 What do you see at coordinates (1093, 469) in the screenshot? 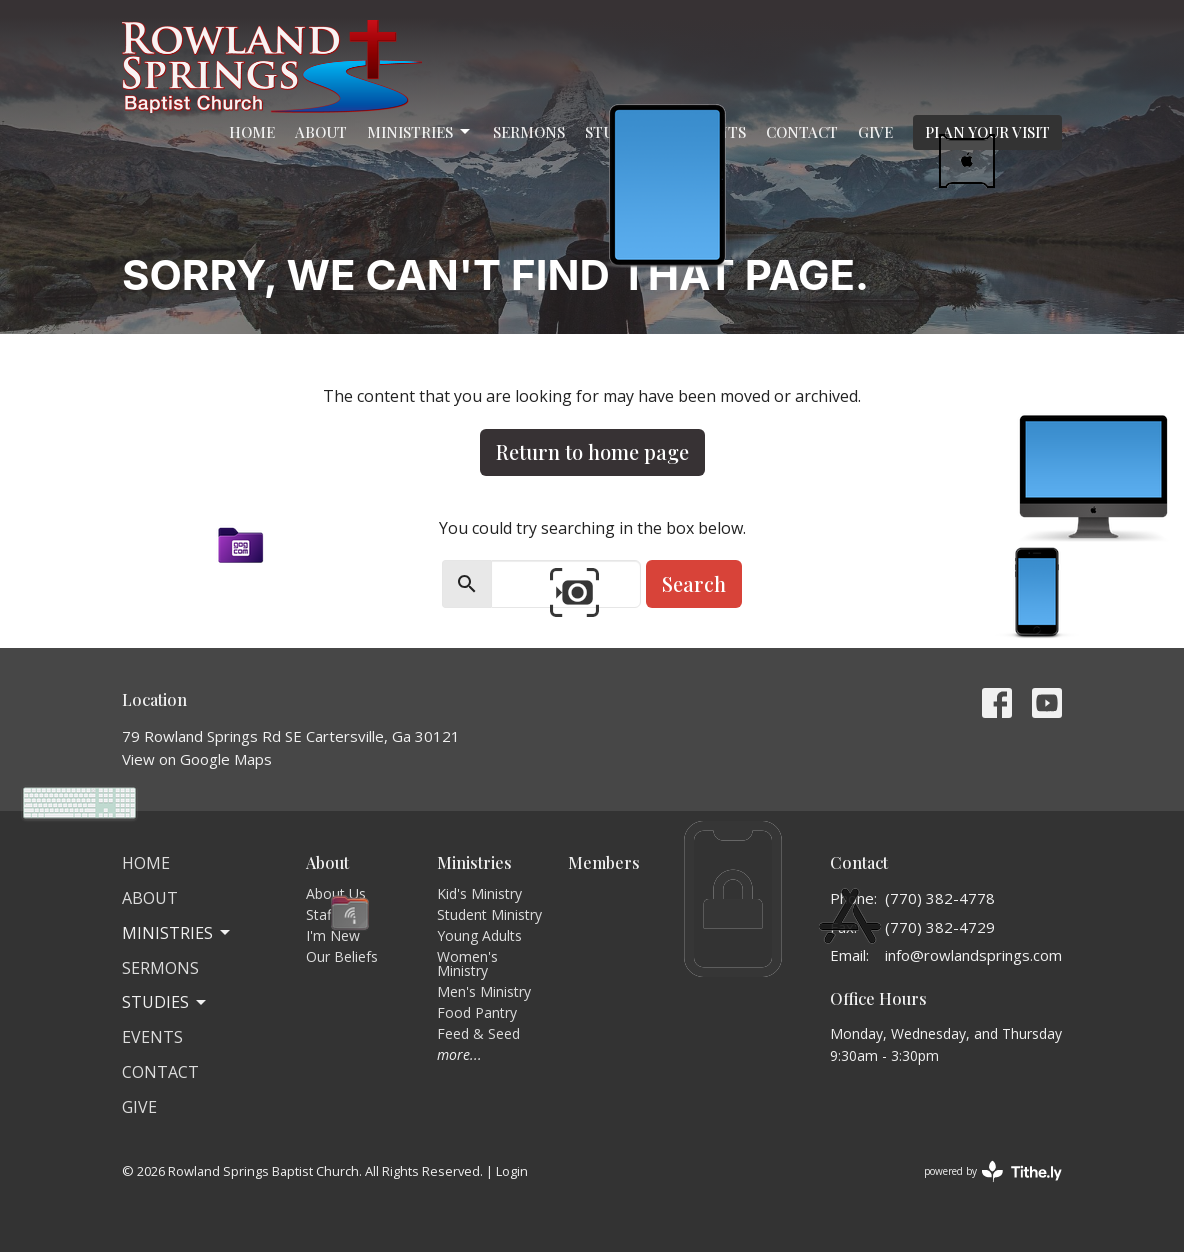
I see `indicates an iMac Pro device in system preferences` at bounding box center [1093, 469].